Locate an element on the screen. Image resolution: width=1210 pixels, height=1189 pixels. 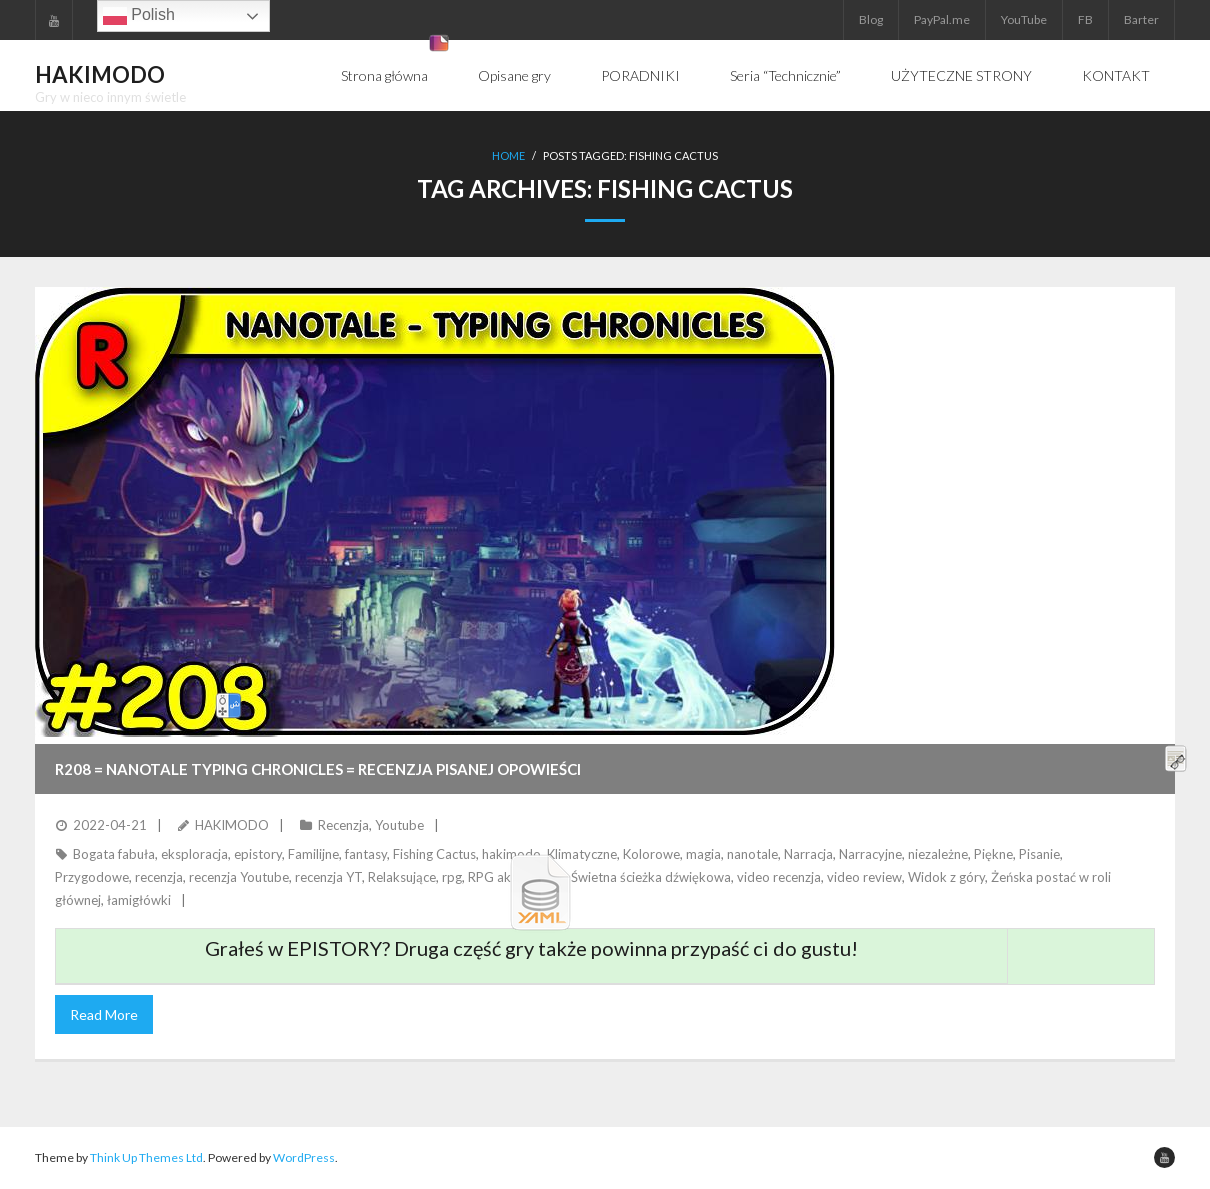
open the documents app is located at coordinates (1175, 758).